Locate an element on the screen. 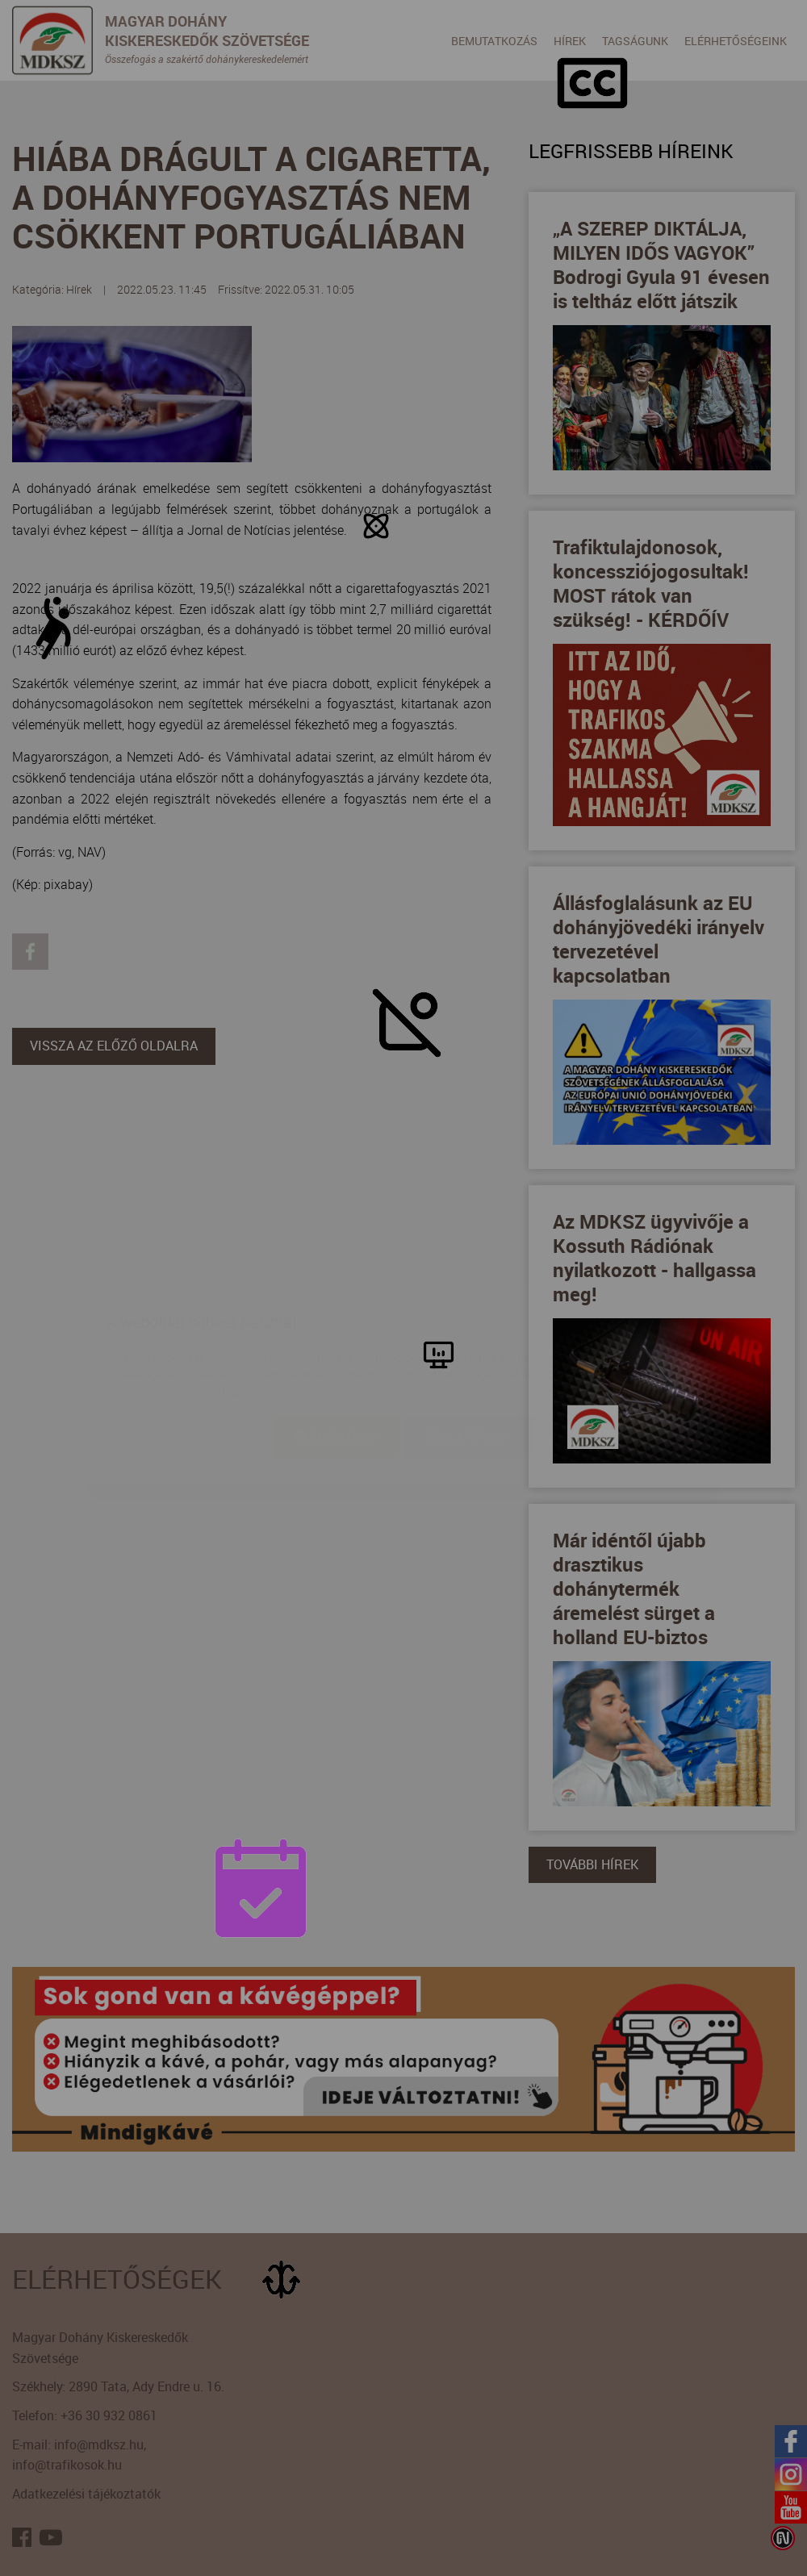 The height and width of the screenshot is (2576, 807). view desktop analytics dashboard is located at coordinates (438, 1355).